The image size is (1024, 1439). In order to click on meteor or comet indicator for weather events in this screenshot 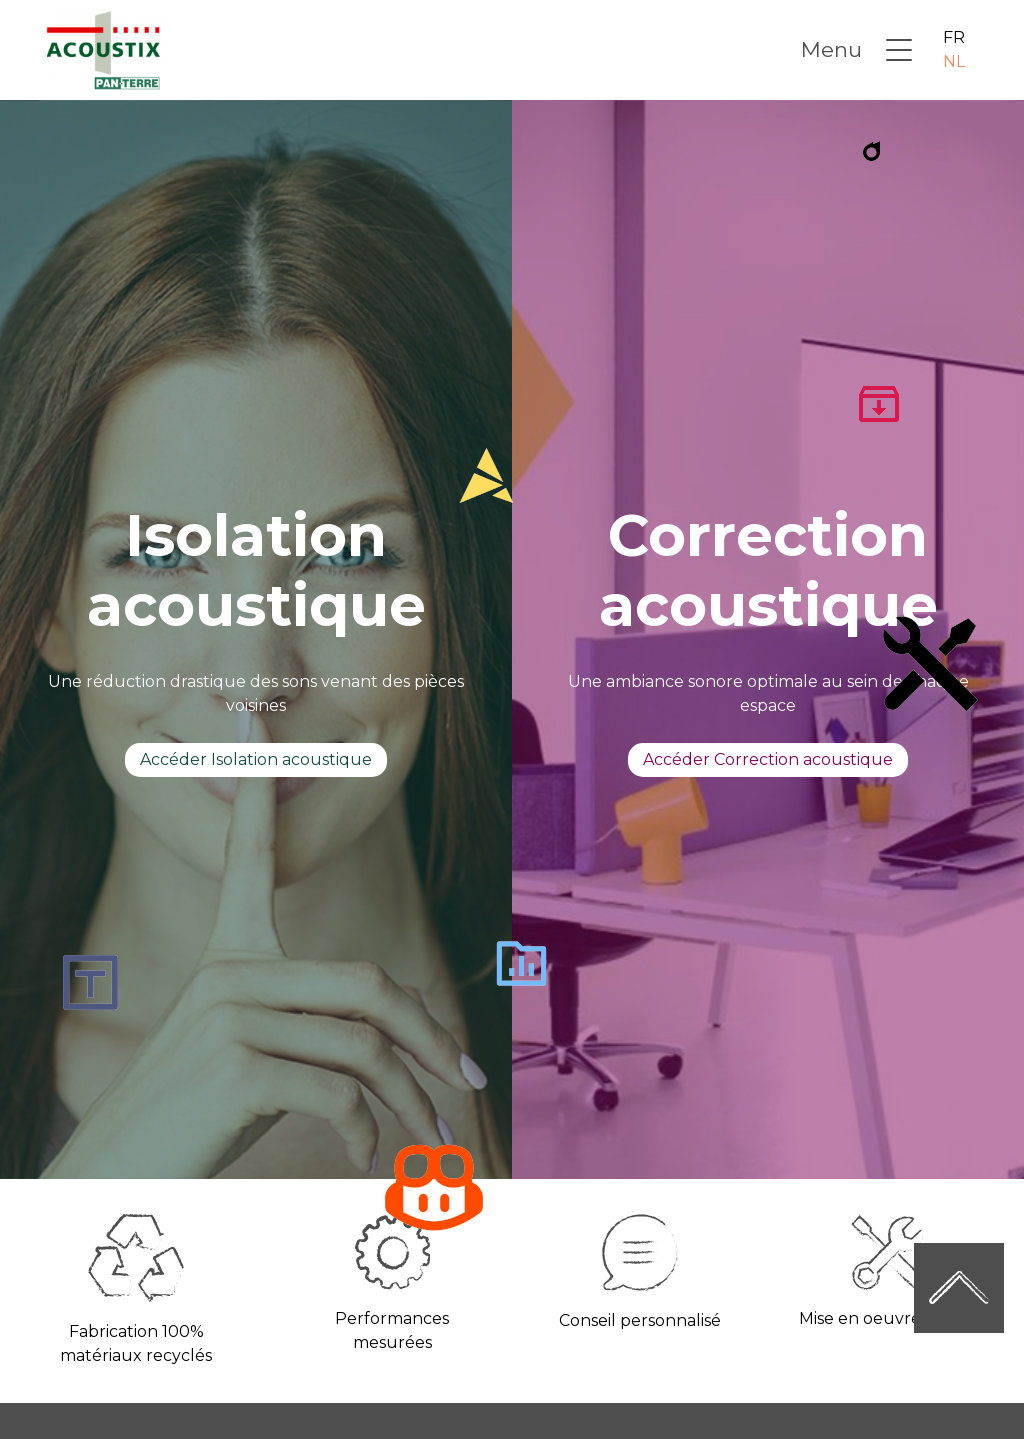, I will do `click(871, 151)`.